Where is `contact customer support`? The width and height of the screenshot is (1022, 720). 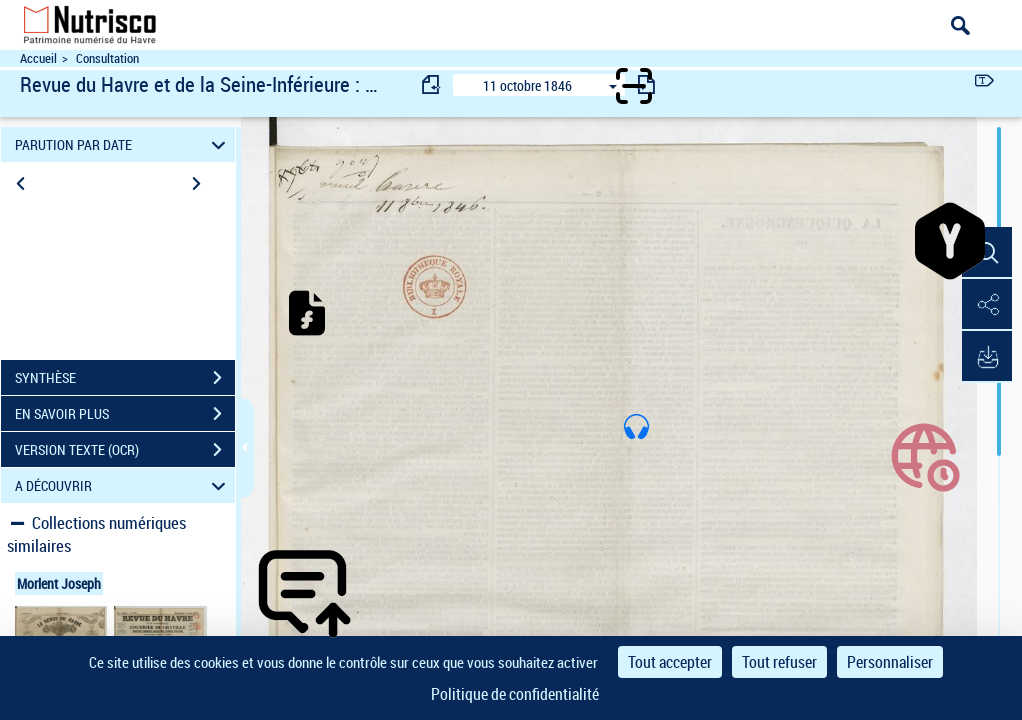 contact customer support is located at coordinates (636, 426).